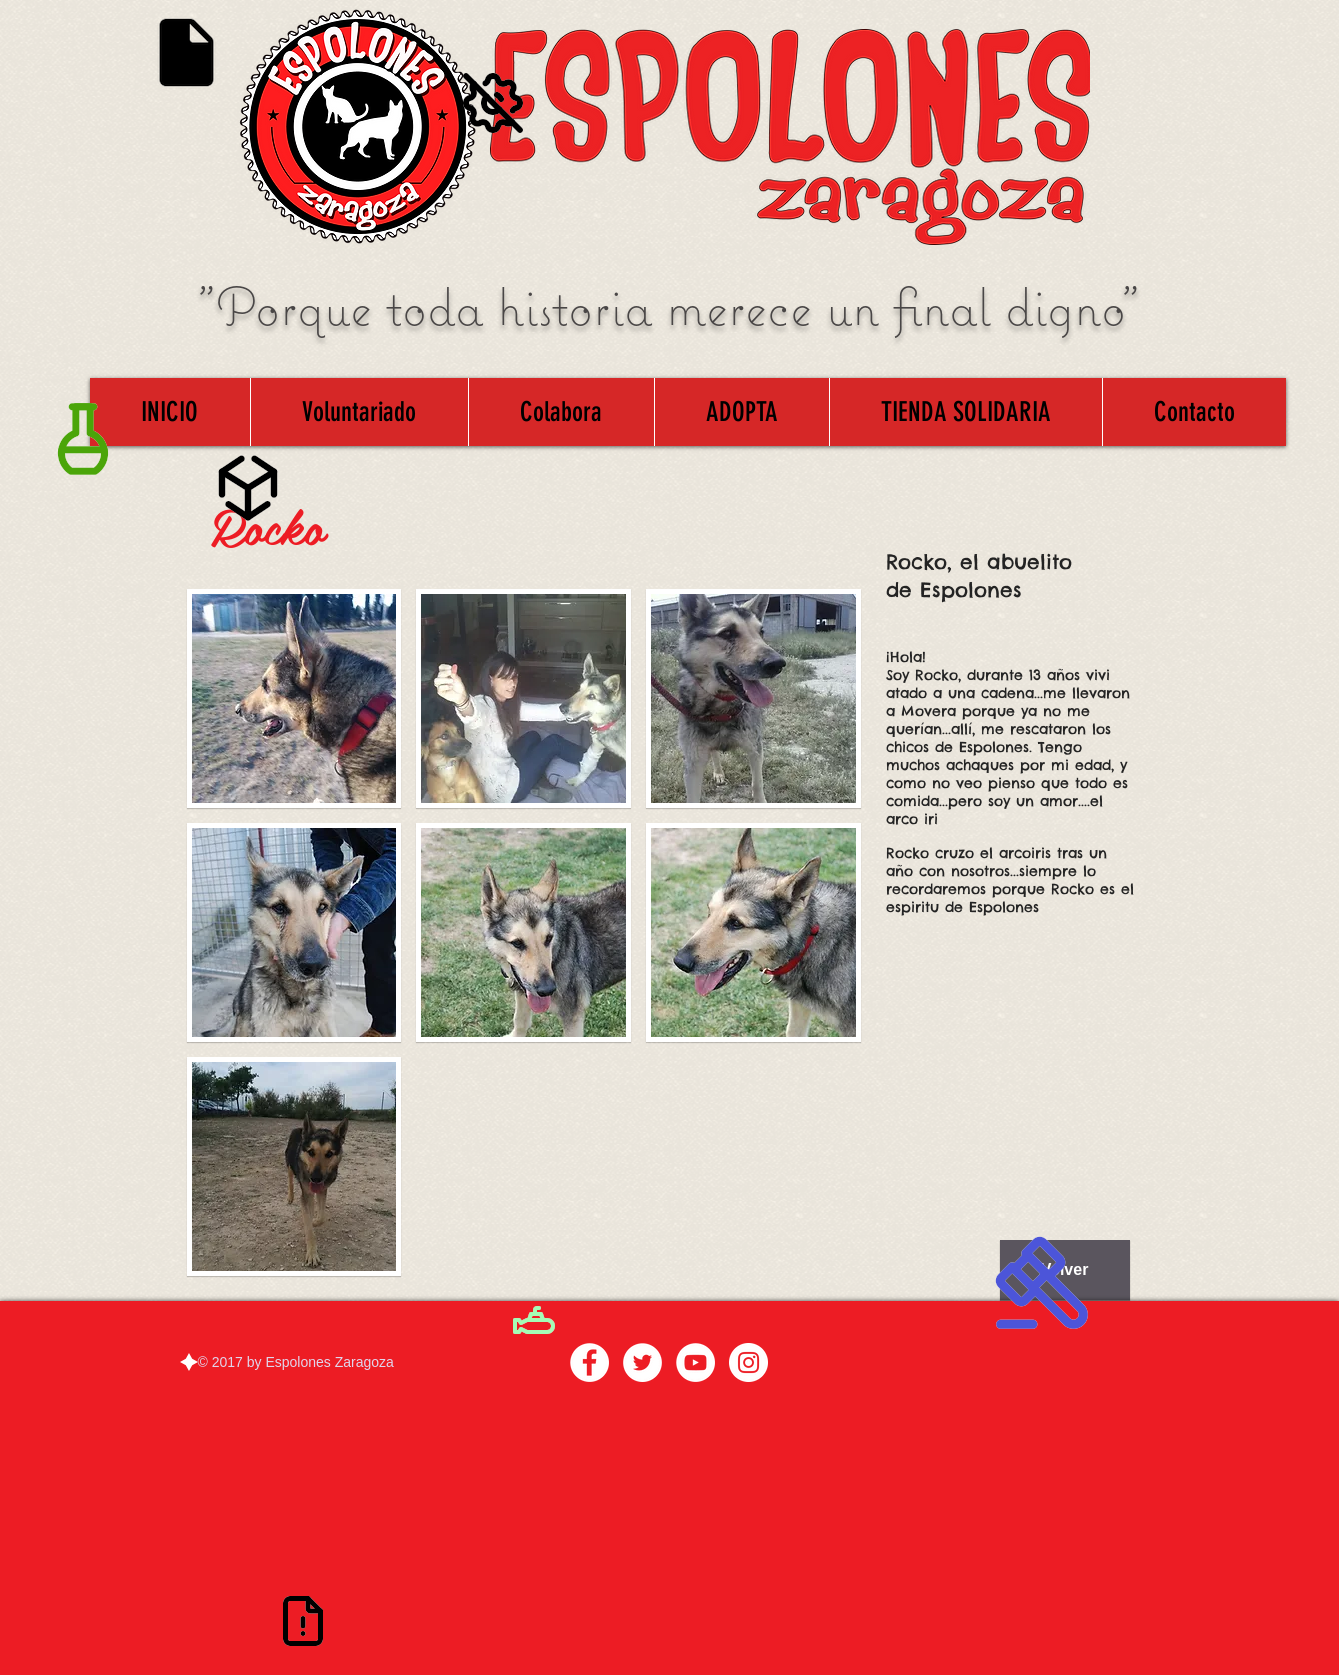  I want to click on access a file or document, so click(186, 52).